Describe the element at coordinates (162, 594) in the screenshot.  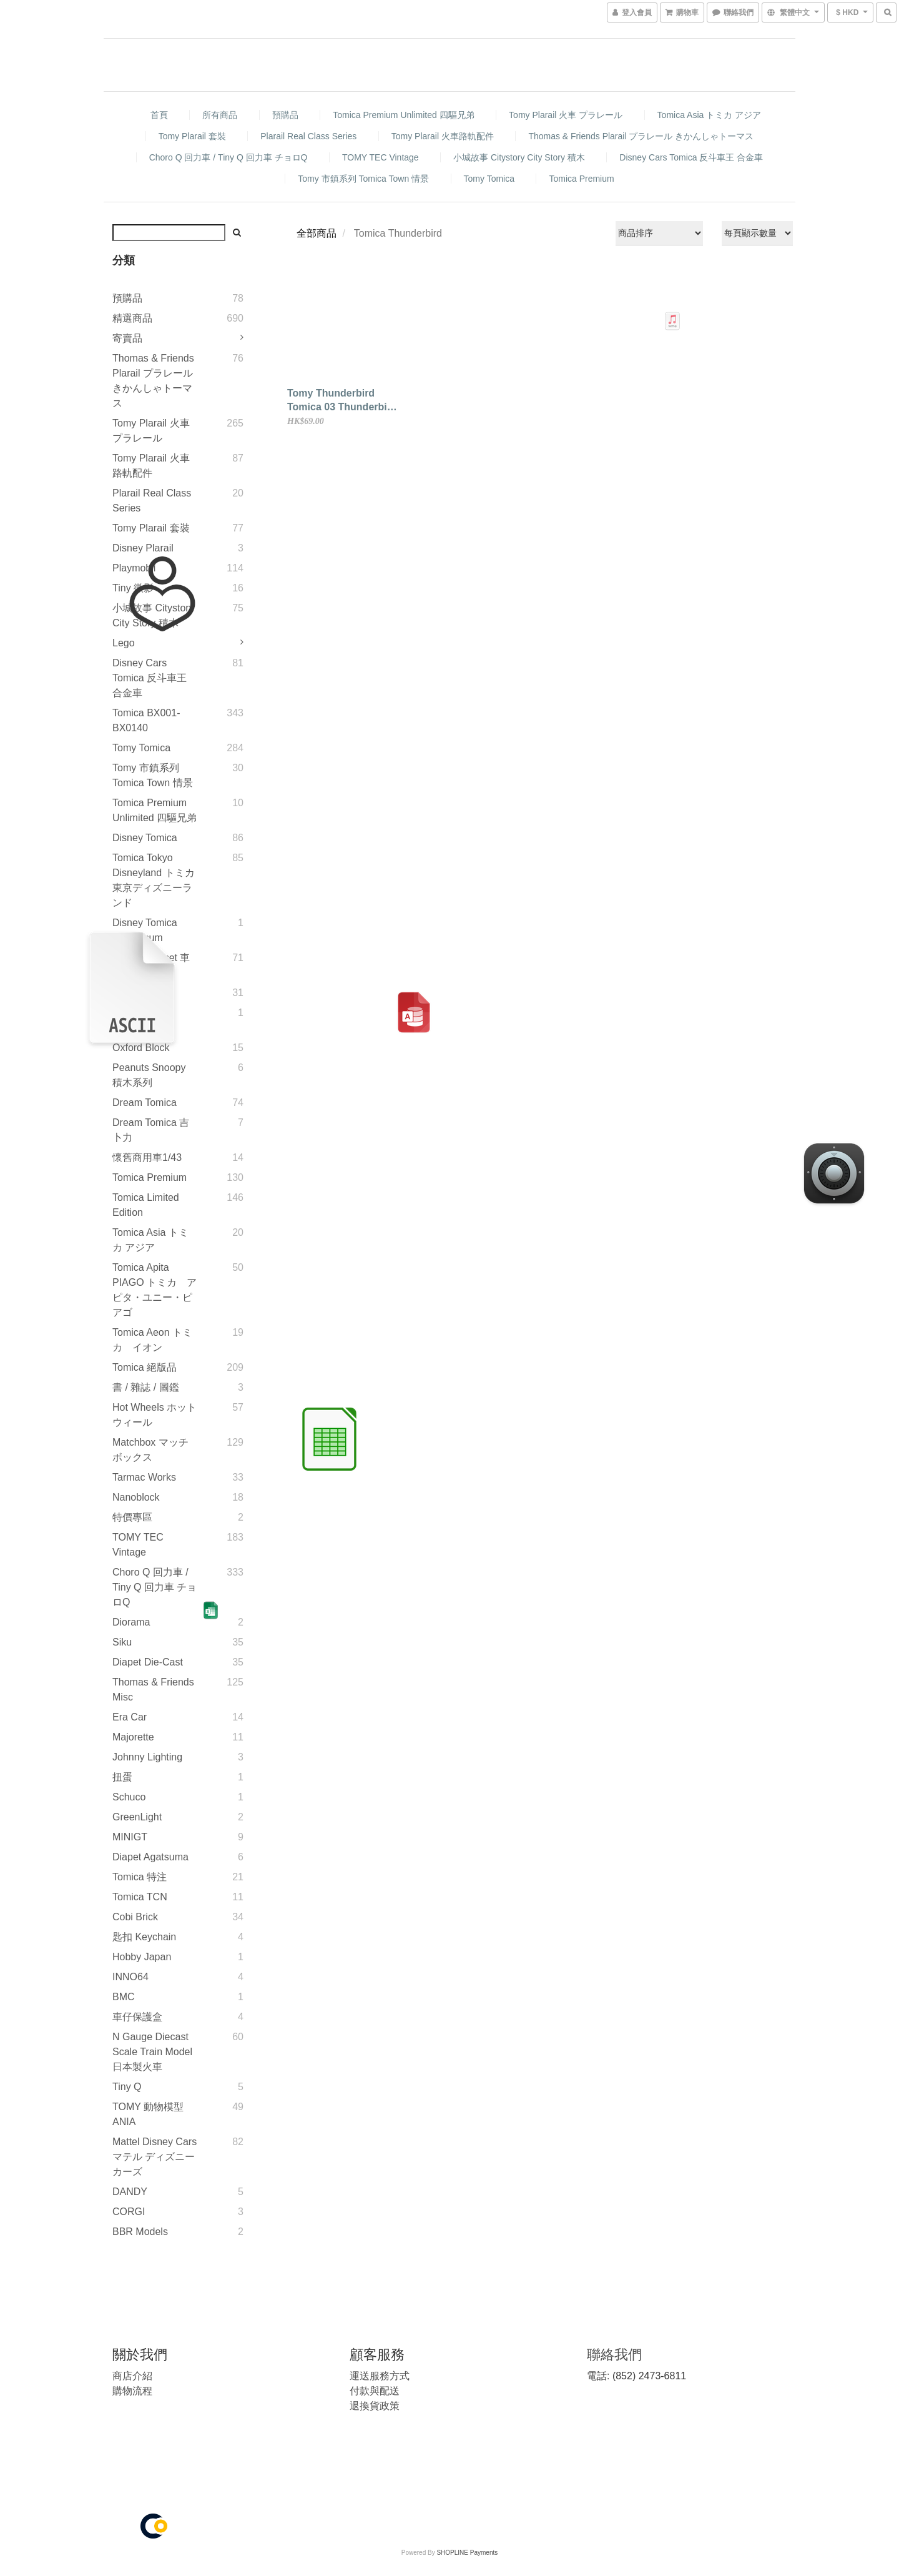
I see `access digital wellbeing settings` at that location.